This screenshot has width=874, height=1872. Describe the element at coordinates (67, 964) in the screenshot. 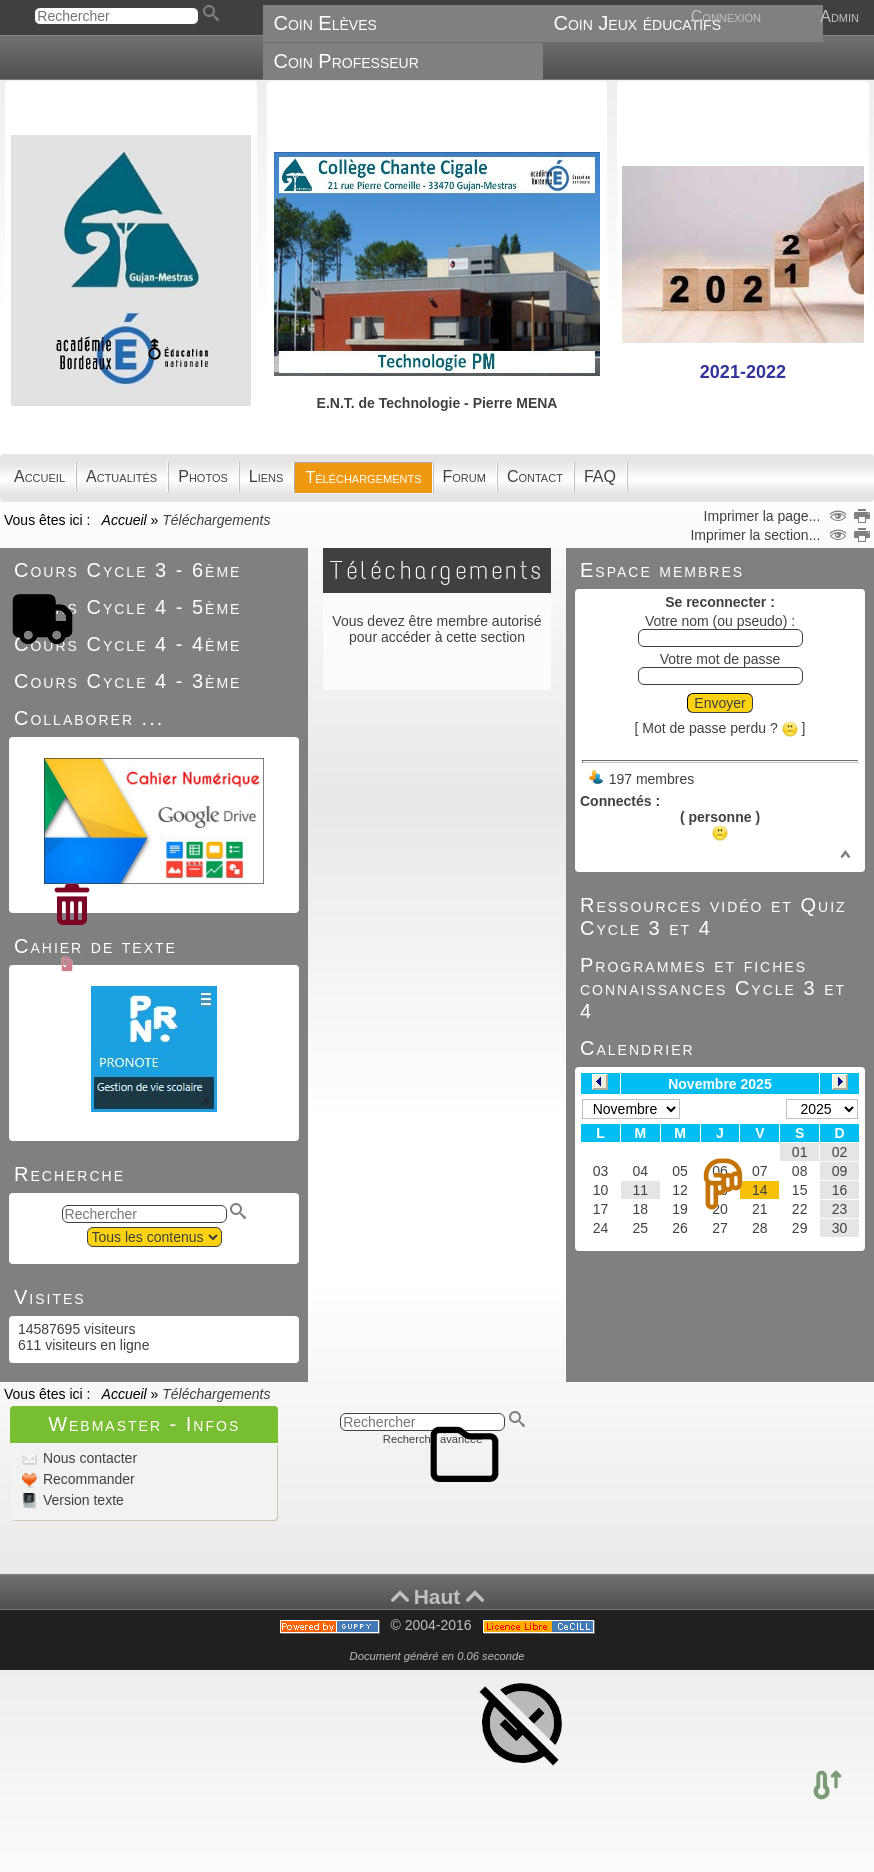

I see `compress or zip files` at that location.